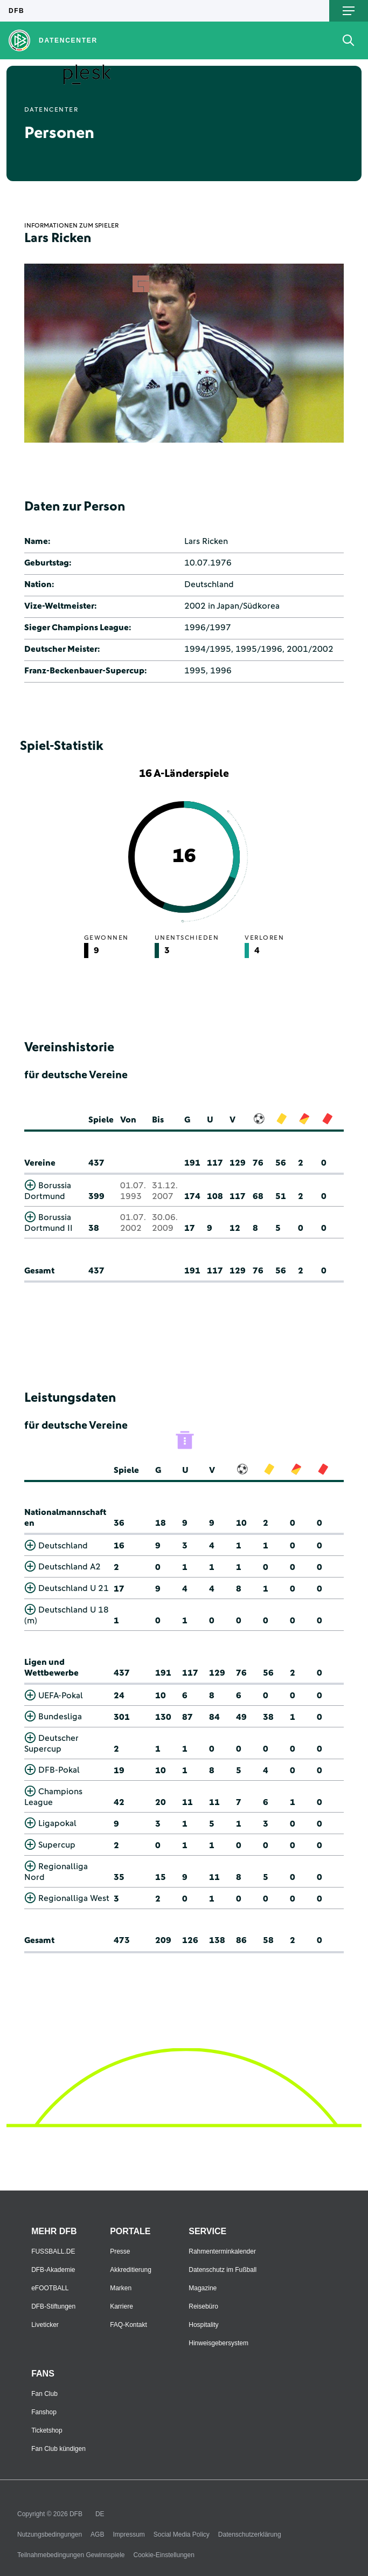 This screenshot has height=2576, width=368. I want to click on open facebook gaming app, so click(141, 284).